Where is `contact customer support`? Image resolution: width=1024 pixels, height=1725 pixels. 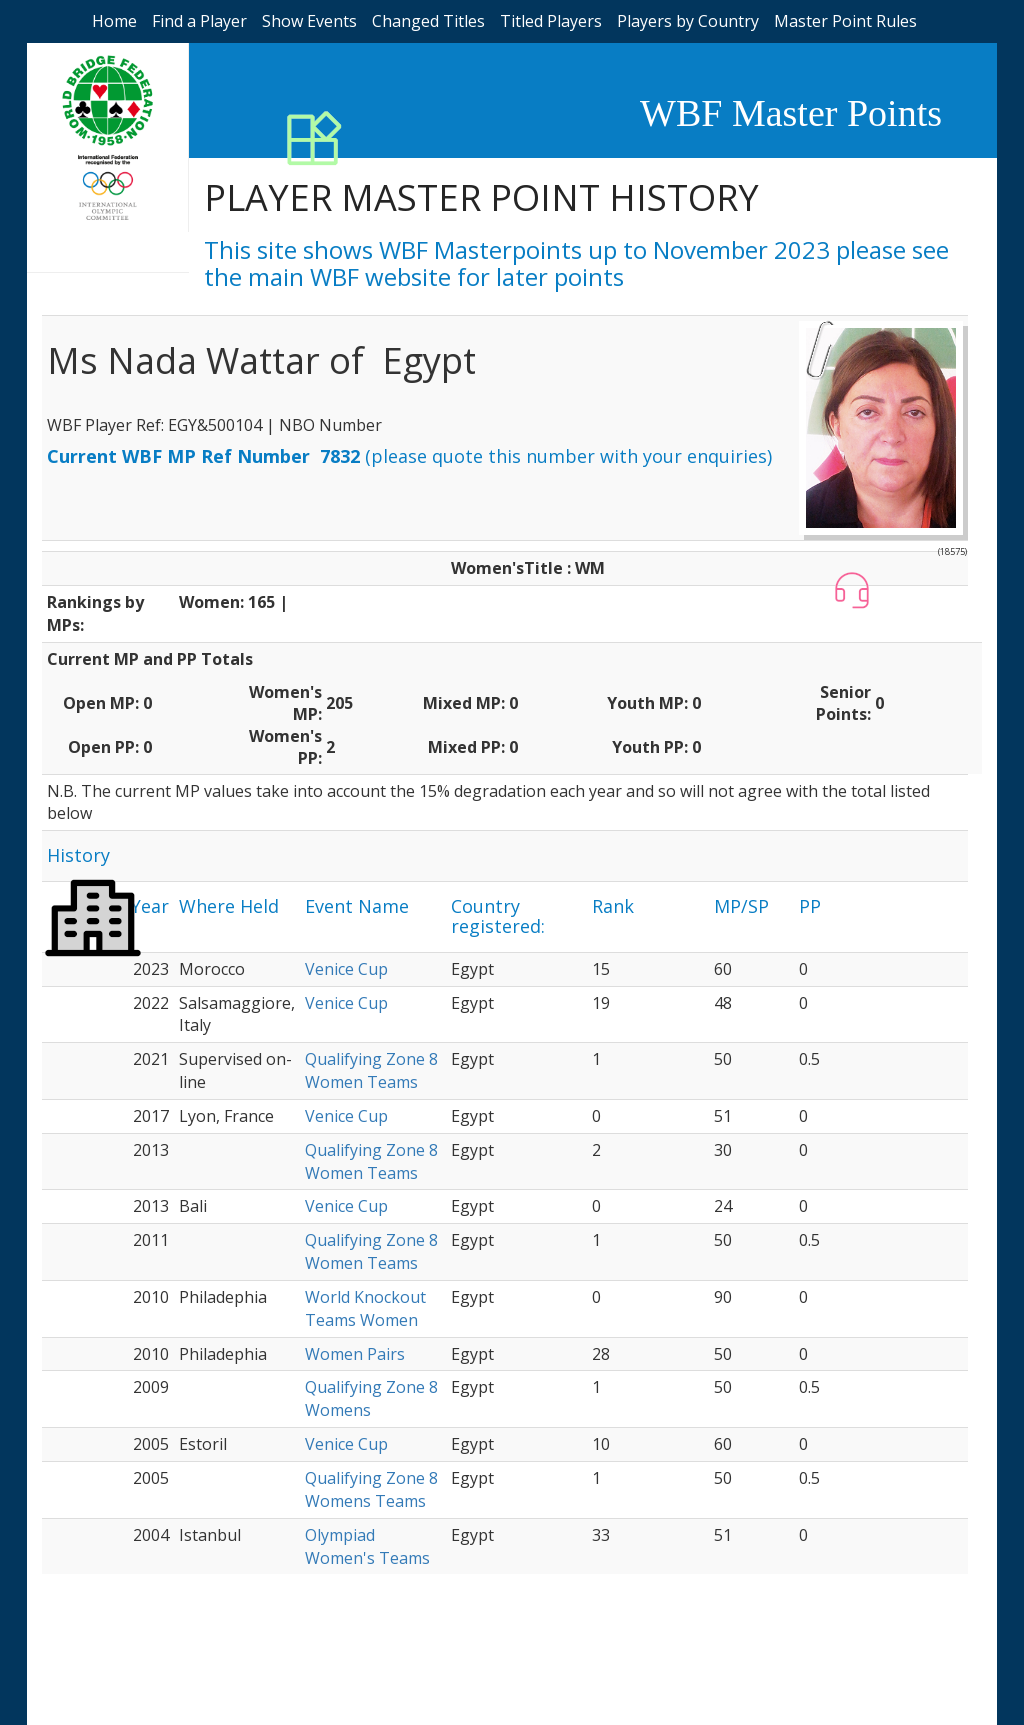
contact customer support is located at coordinates (852, 589).